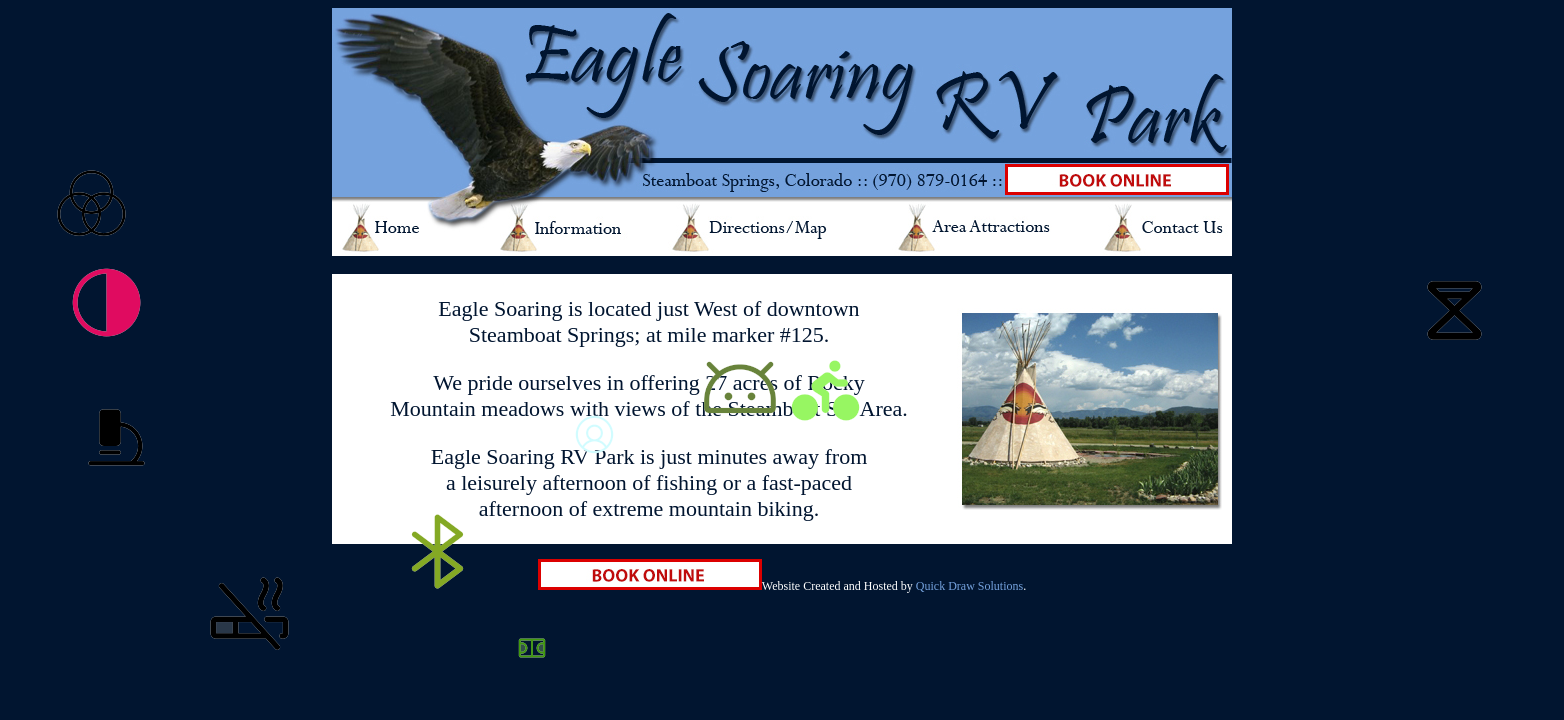 This screenshot has width=1564, height=720. Describe the element at coordinates (825, 390) in the screenshot. I see `access cycling or bike-related features` at that location.